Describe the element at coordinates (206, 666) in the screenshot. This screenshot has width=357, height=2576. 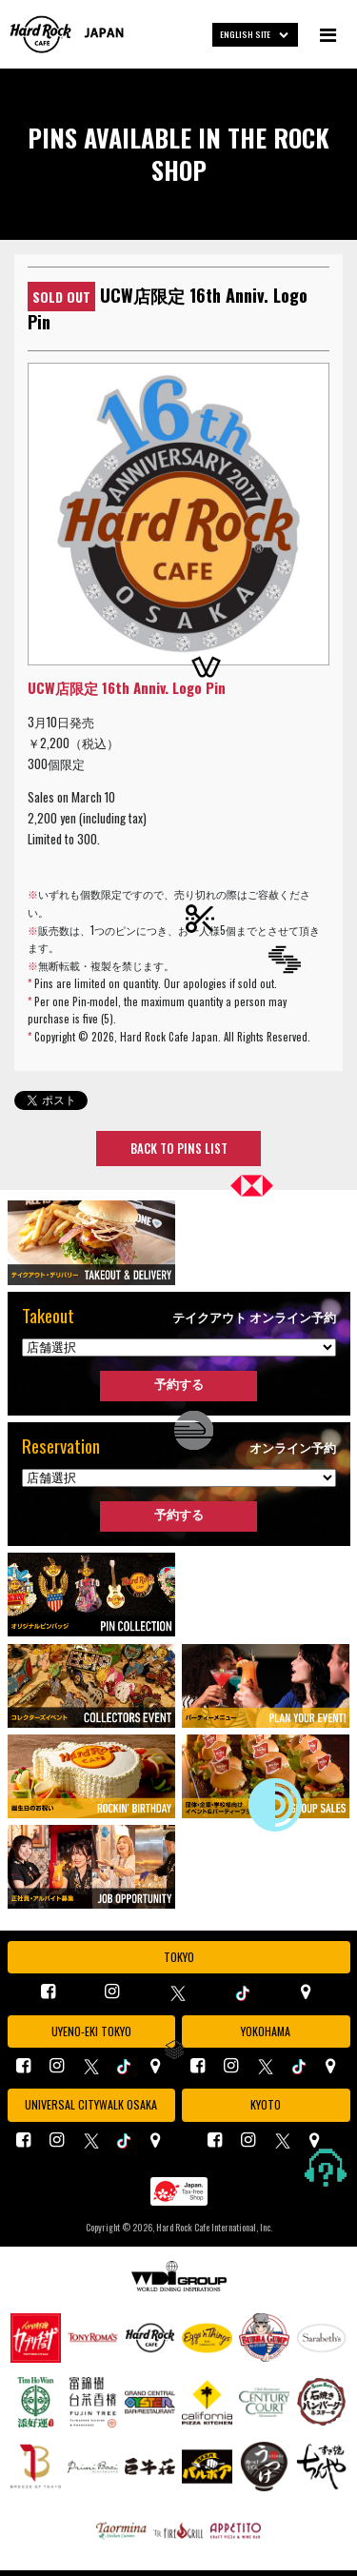
I see `link or sign in to viva wallet payment services` at that location.